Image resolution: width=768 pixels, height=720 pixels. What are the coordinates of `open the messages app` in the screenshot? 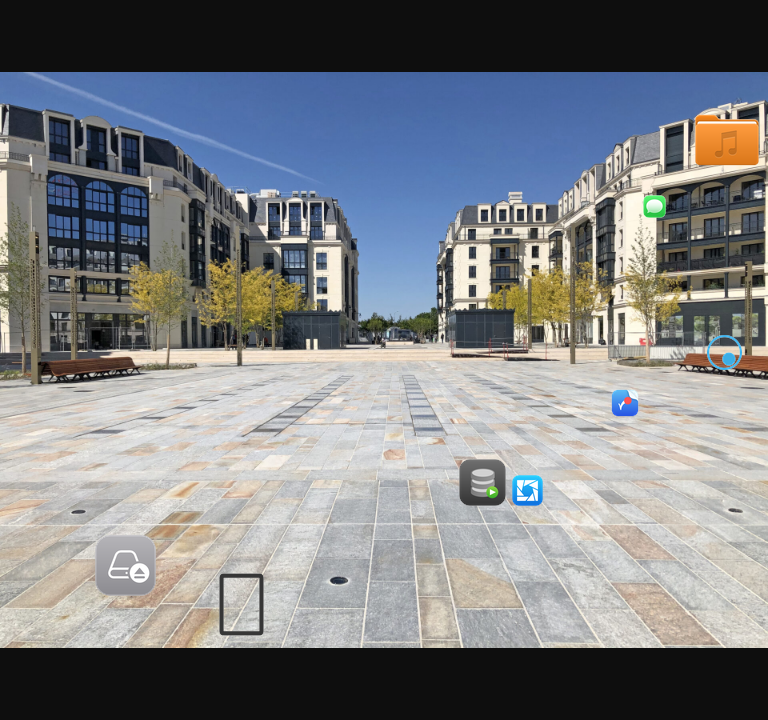 It's located at (654, 206).